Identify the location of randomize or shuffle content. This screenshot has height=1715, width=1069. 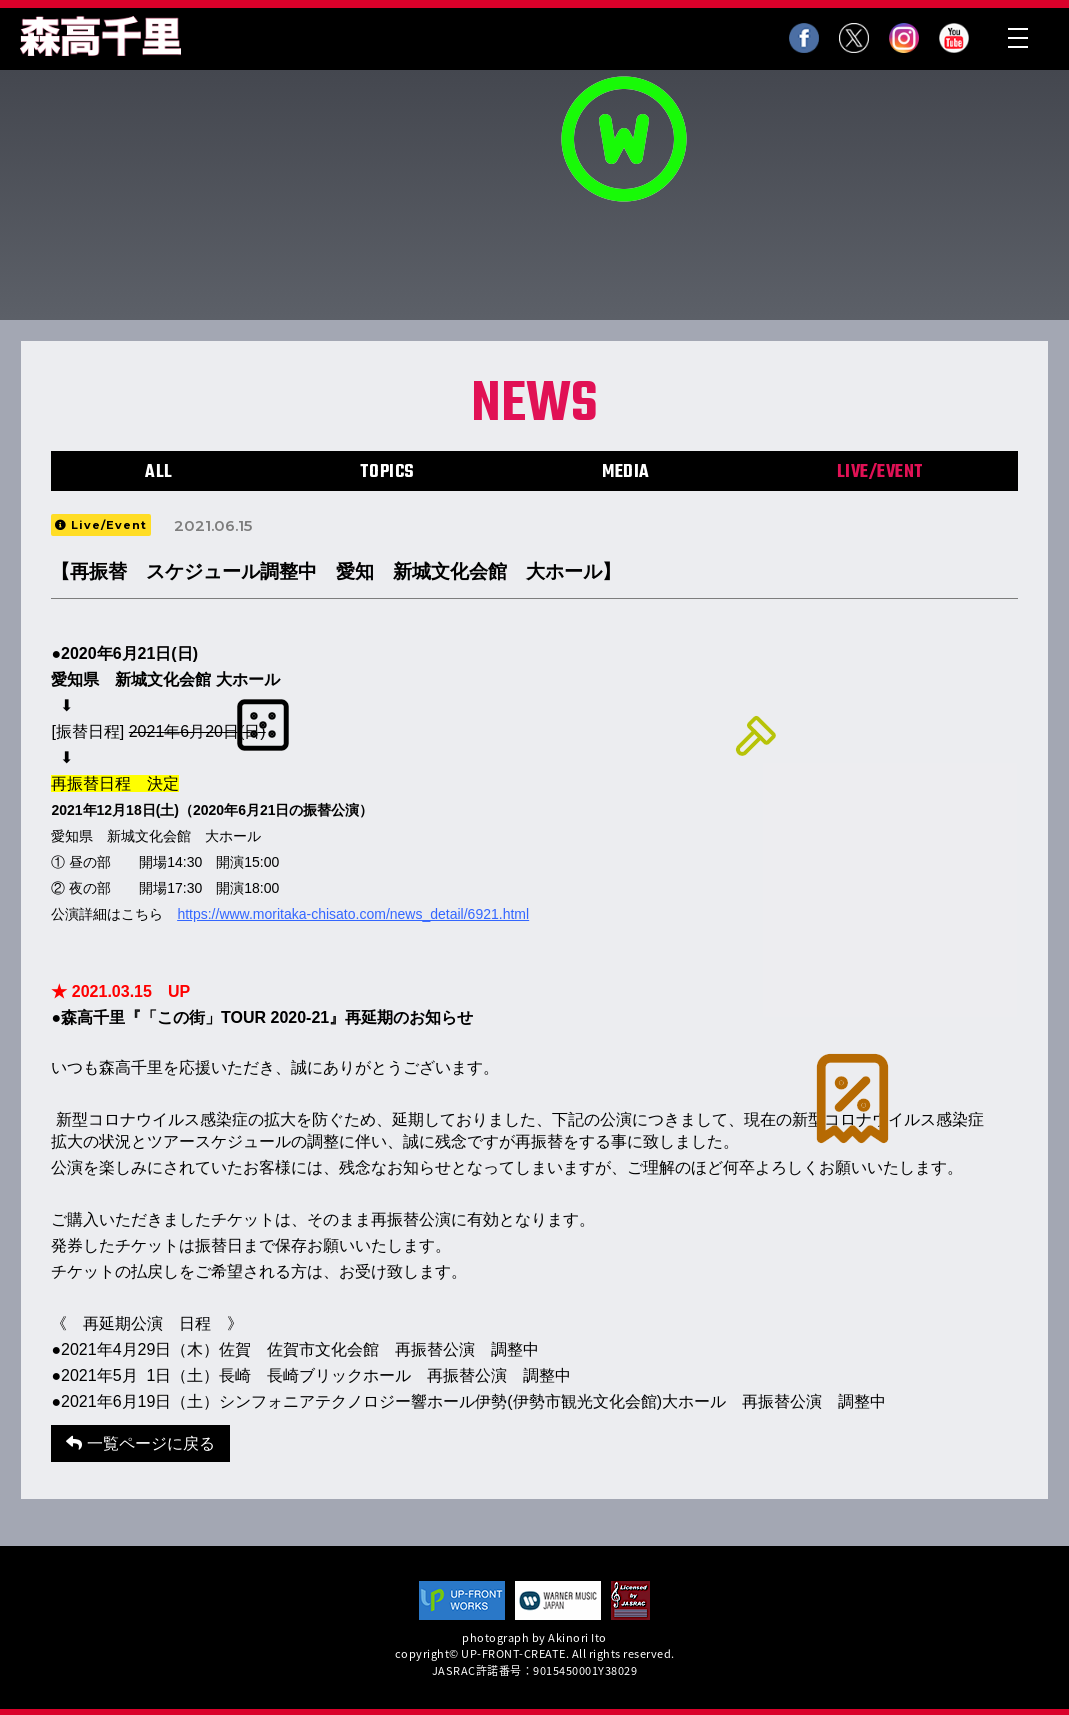
(263, 725).